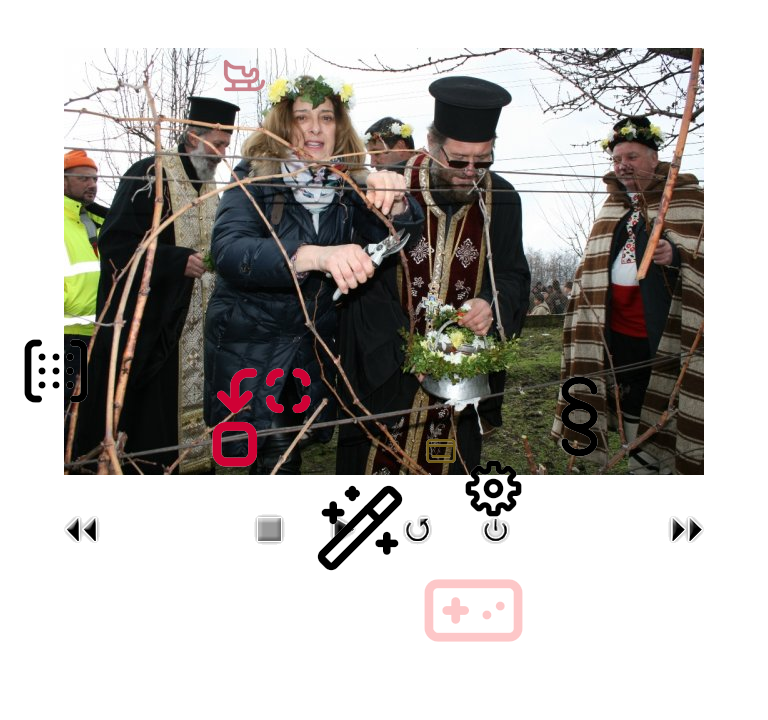  I want to click on view data in matrix or grid format, so click(56, 371).